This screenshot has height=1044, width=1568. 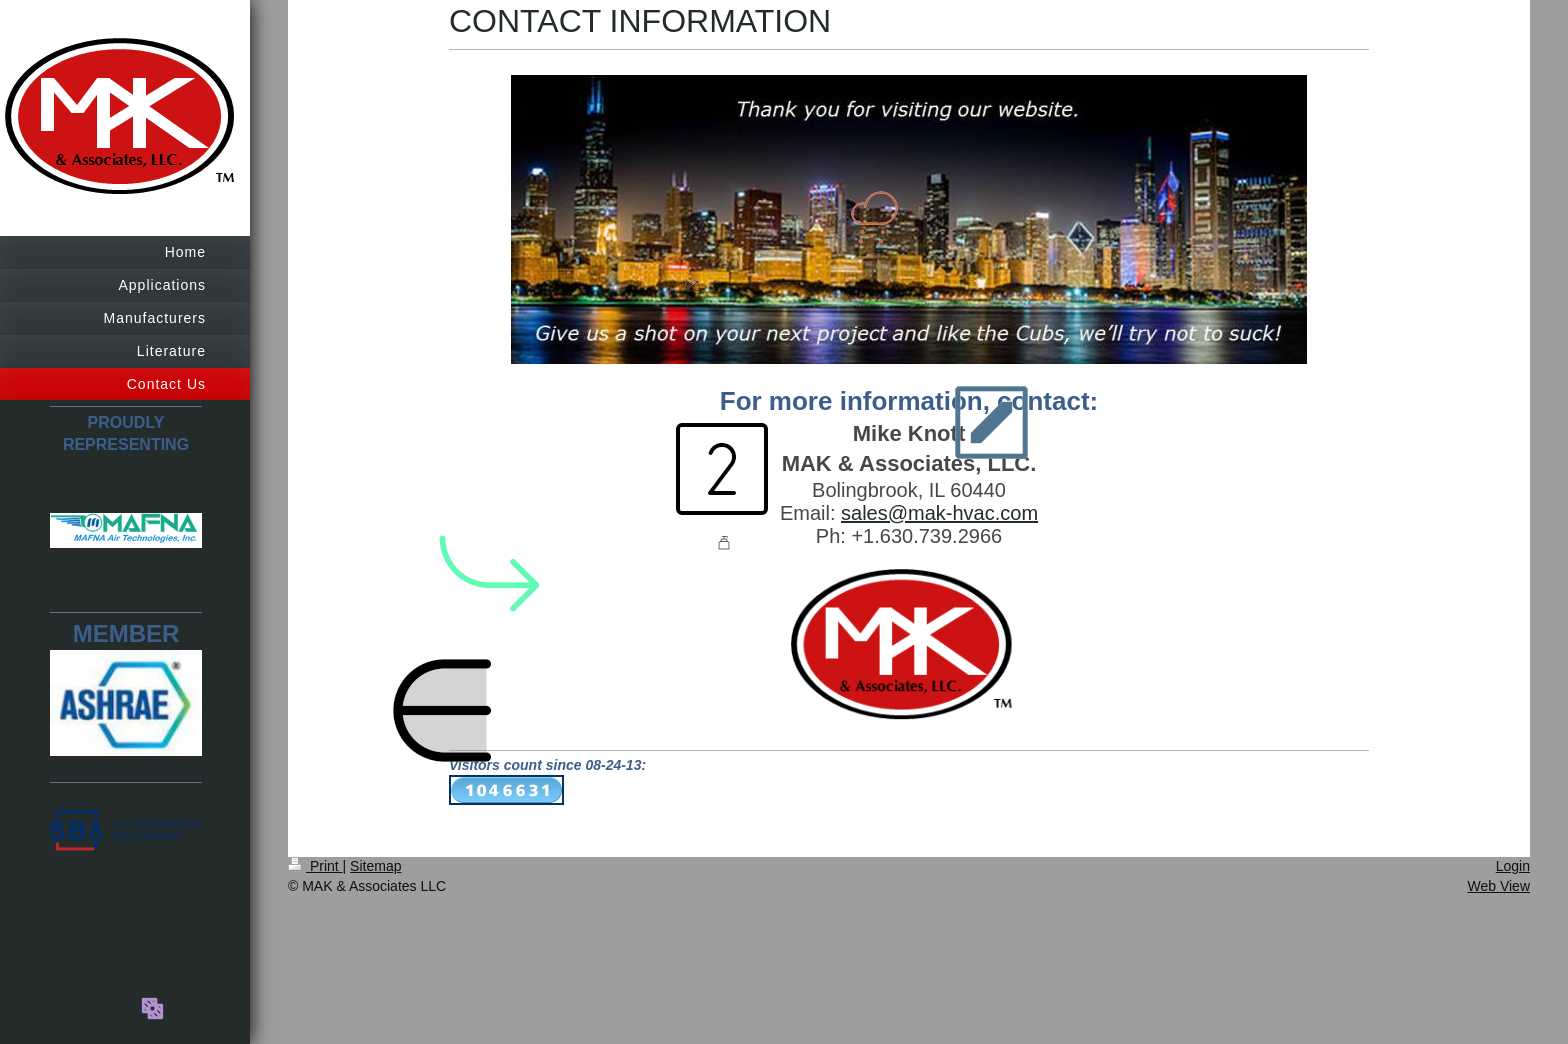 What do you see at coordinates (724, 543) in the screenshot?
I see `access hand washing or hygiene instructions` at bounding box center [724, 543].